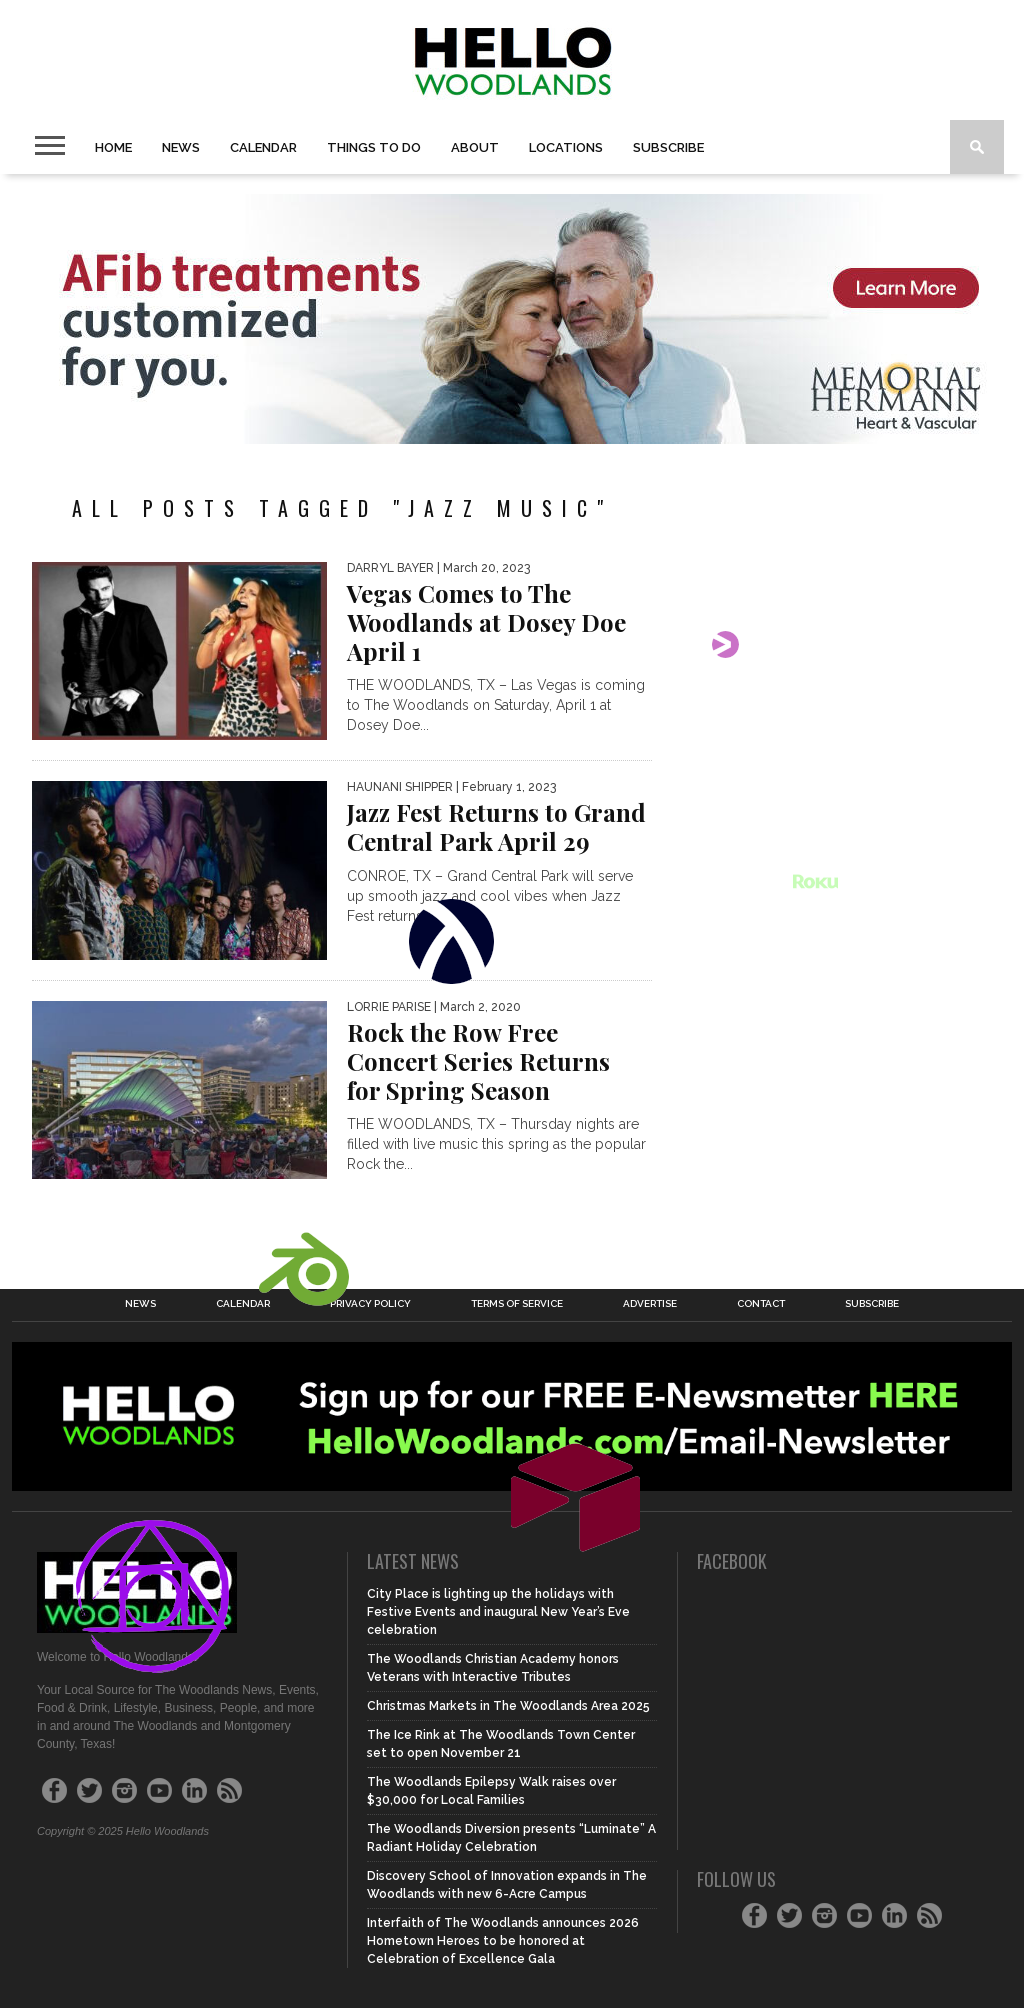 The height and width of the screenshot is (2008, 1024). I want to click on open the Viaplay streaming app, so click(725, 644).